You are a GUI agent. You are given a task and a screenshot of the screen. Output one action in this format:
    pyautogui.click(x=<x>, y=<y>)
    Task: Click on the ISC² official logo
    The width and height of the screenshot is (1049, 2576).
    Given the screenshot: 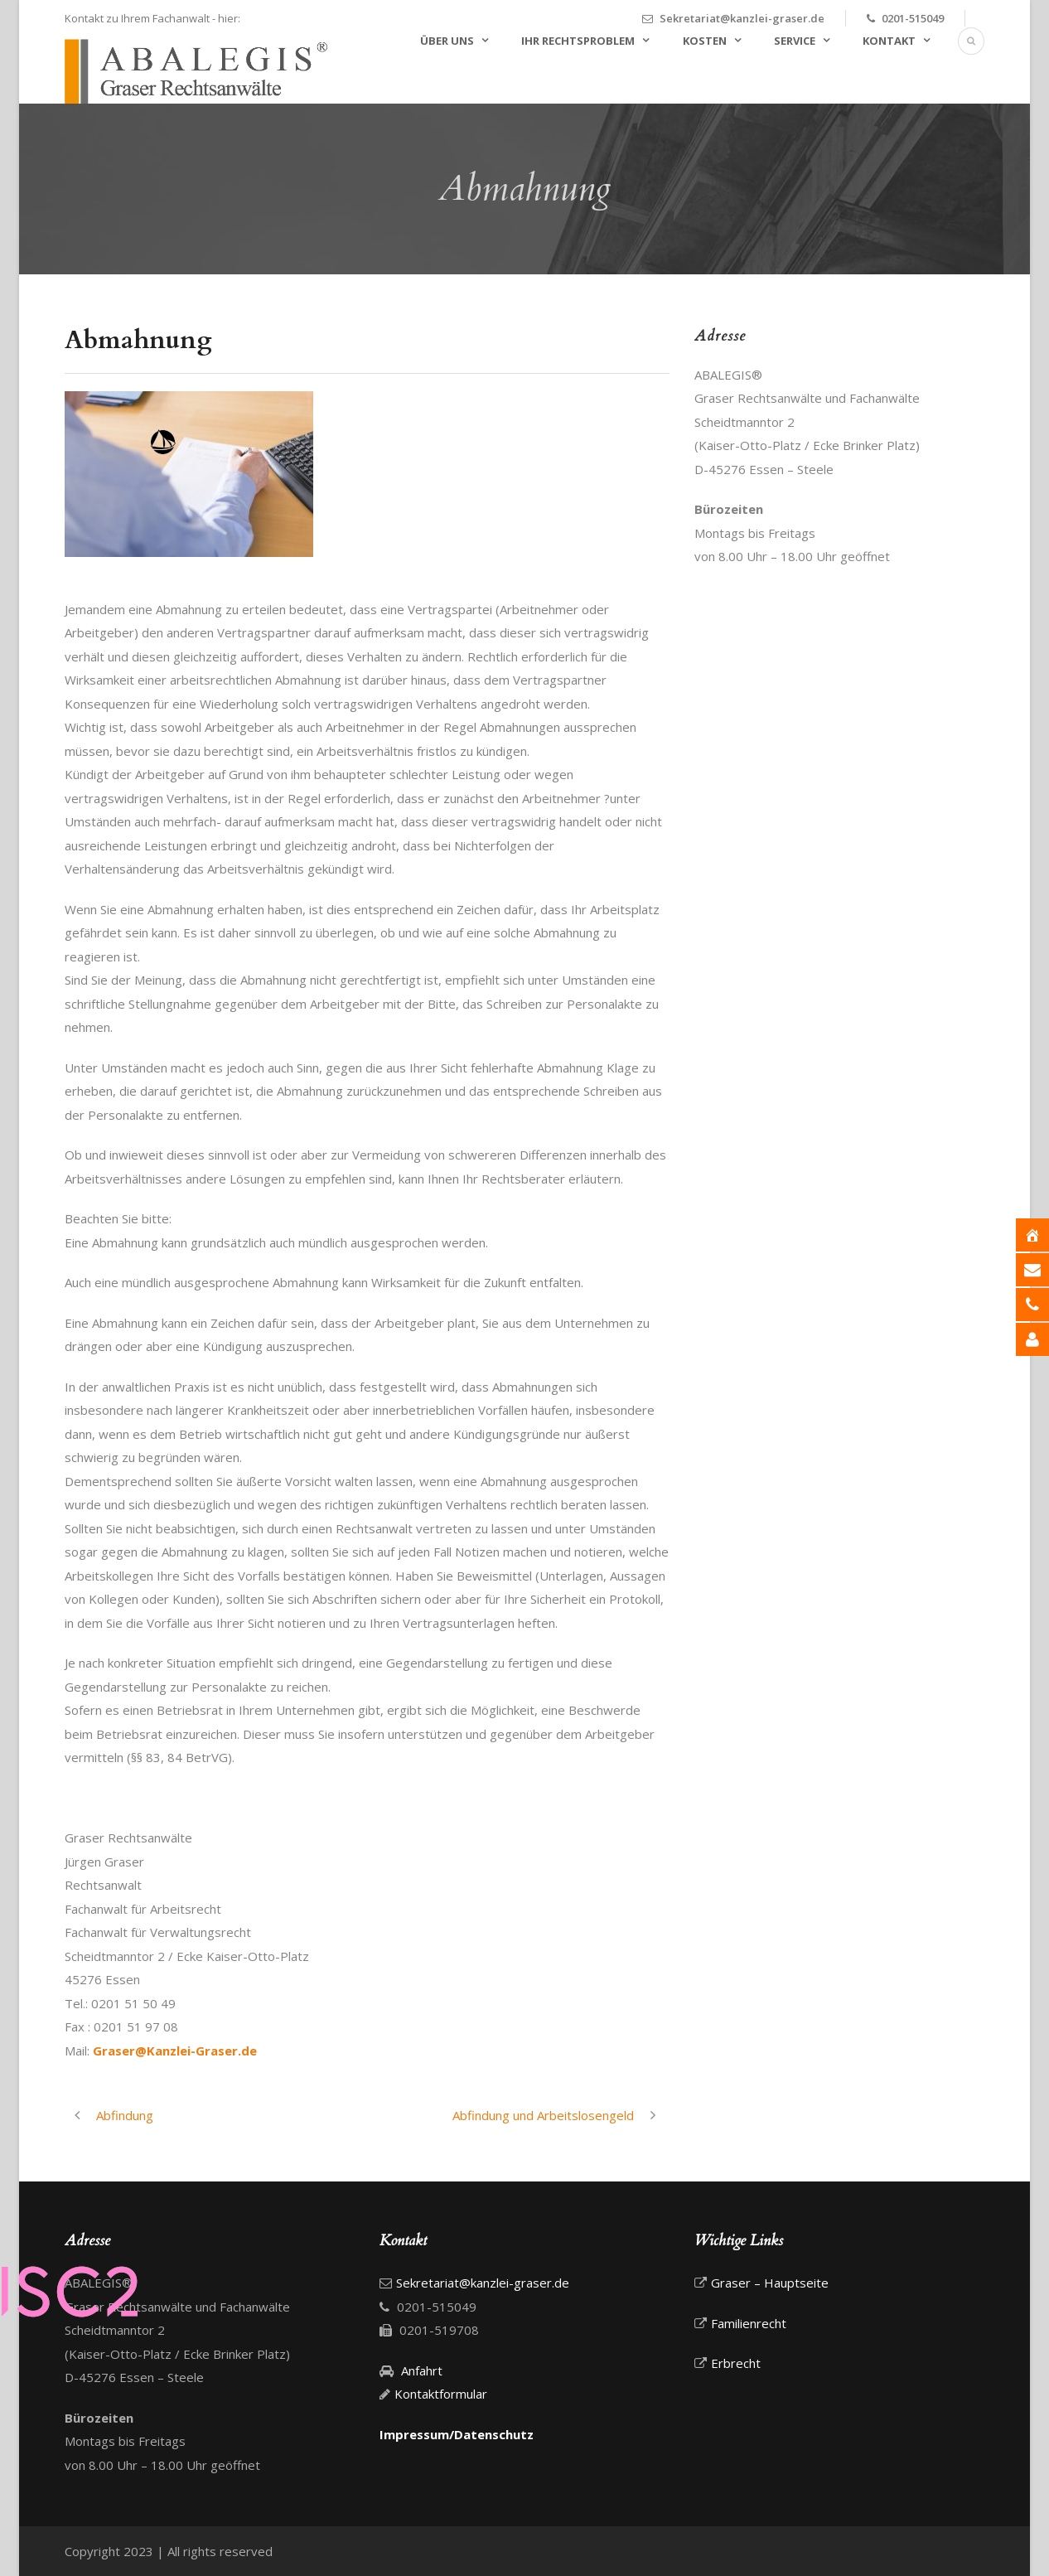 What is the action you would take?
    pyautogui.click(x=70, y=2292)
    